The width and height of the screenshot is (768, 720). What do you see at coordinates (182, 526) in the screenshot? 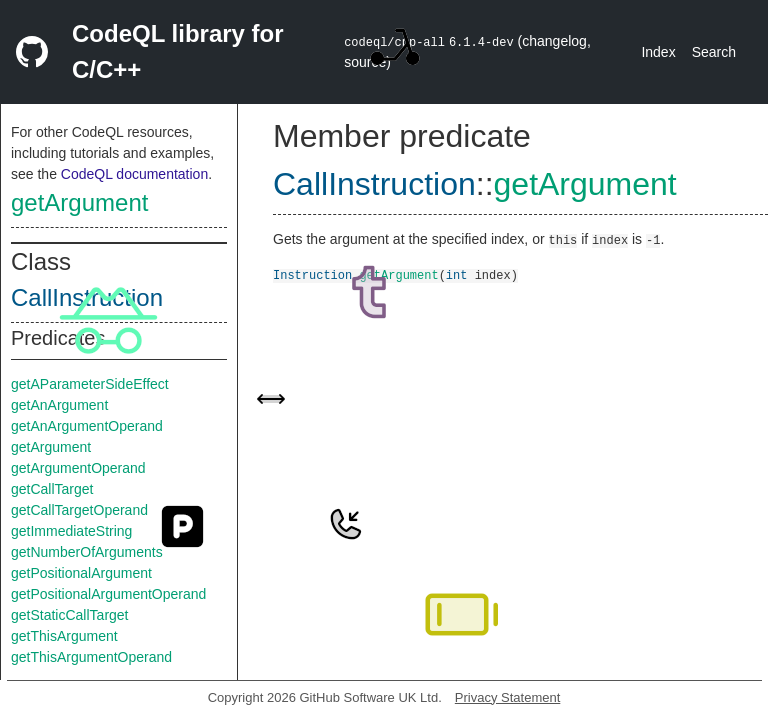
I see `find nearby parking locations` at bounding box center [182, 526].